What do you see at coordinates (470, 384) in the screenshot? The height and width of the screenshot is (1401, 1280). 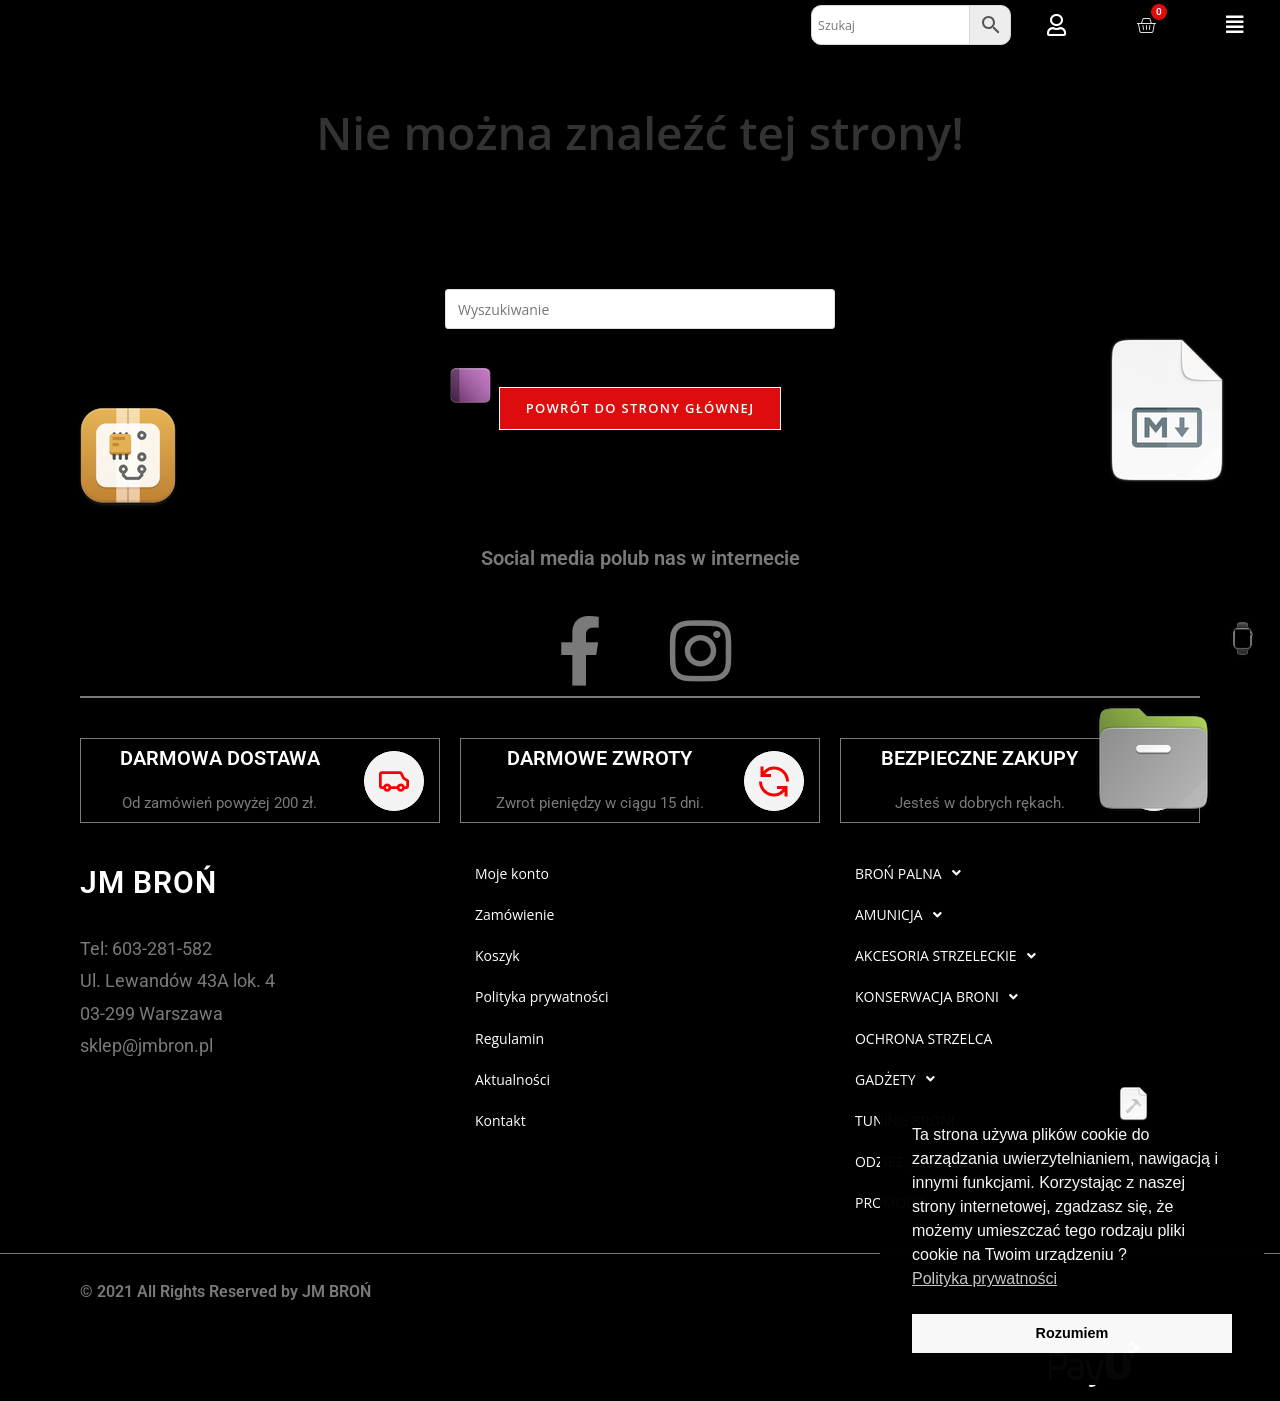 I see `access desktop folder` at bounding box center [470, 384].